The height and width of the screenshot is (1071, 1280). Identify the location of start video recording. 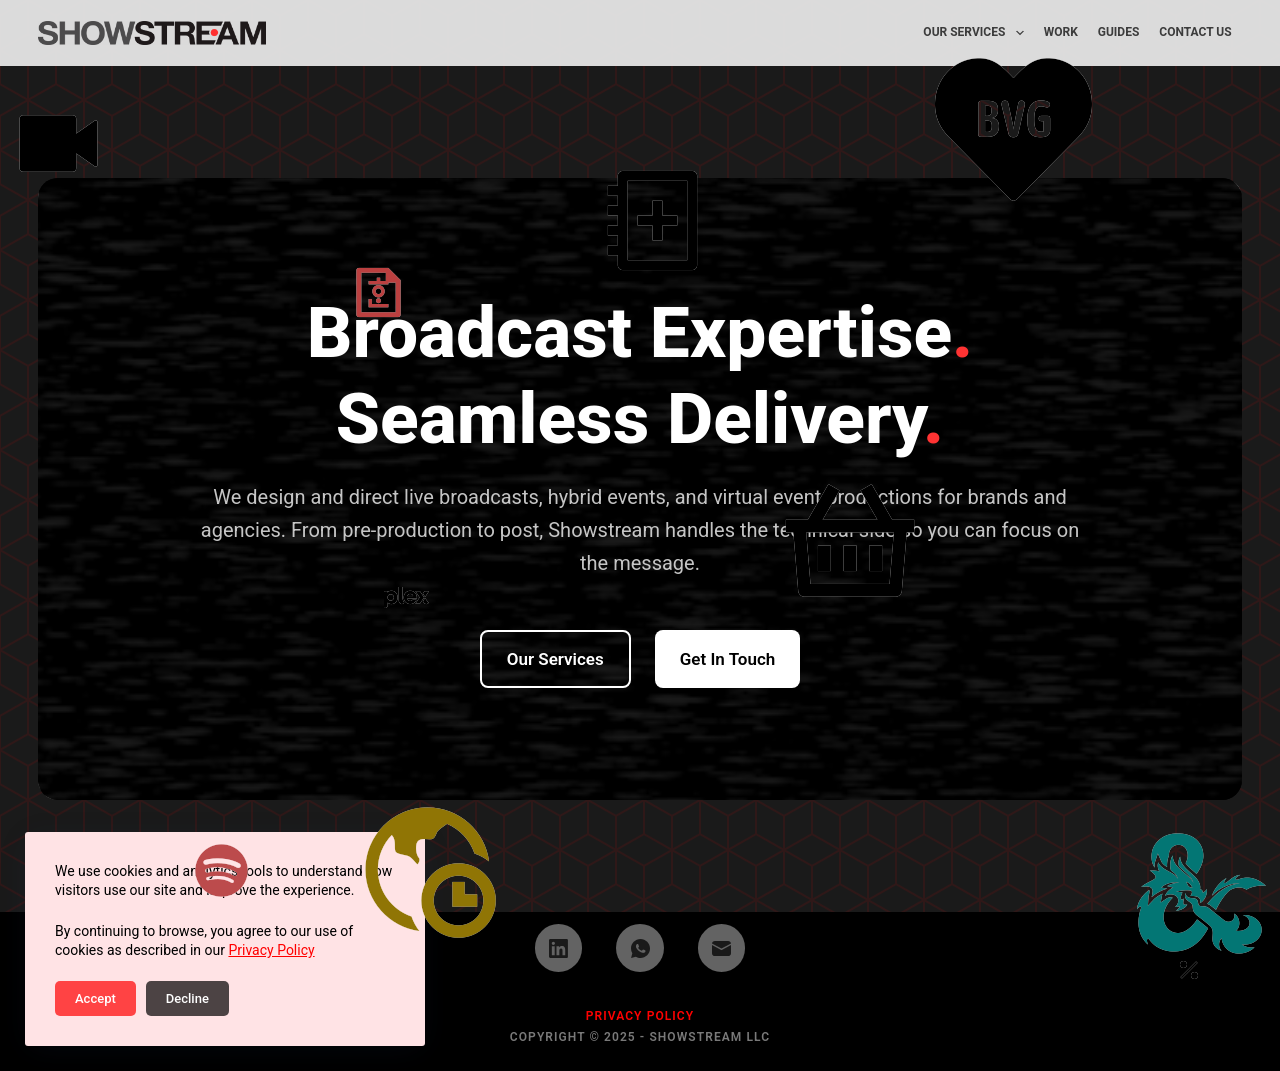
(58, 143).